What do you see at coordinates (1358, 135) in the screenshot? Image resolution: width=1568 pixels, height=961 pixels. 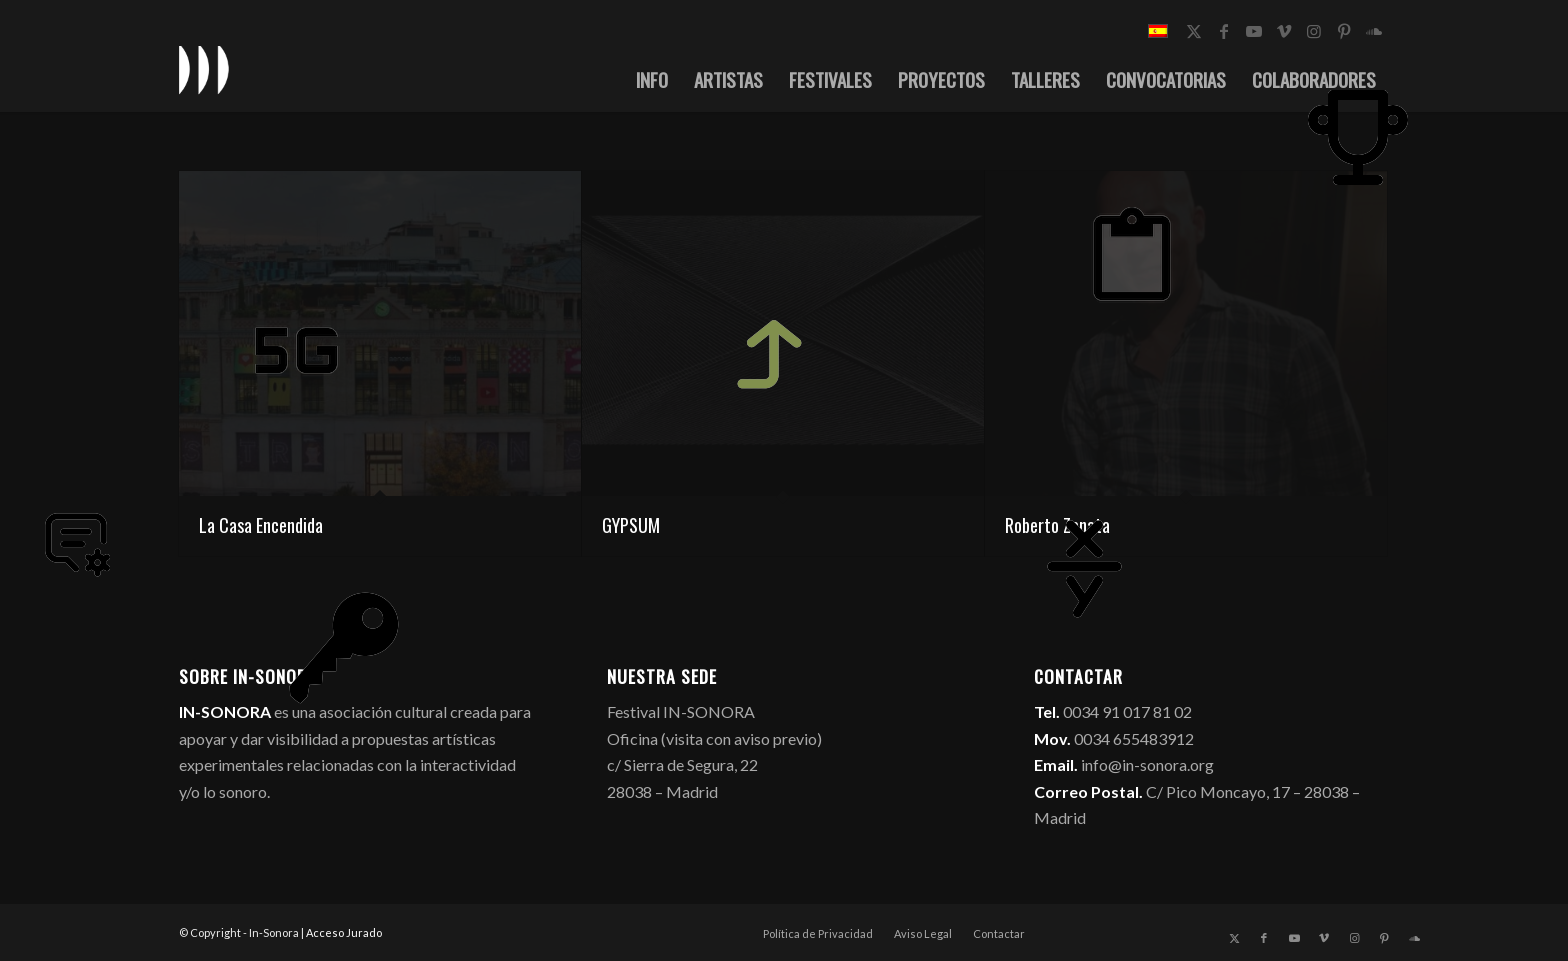 I see `view achievements or awards` at bounding box center [1358, 135].